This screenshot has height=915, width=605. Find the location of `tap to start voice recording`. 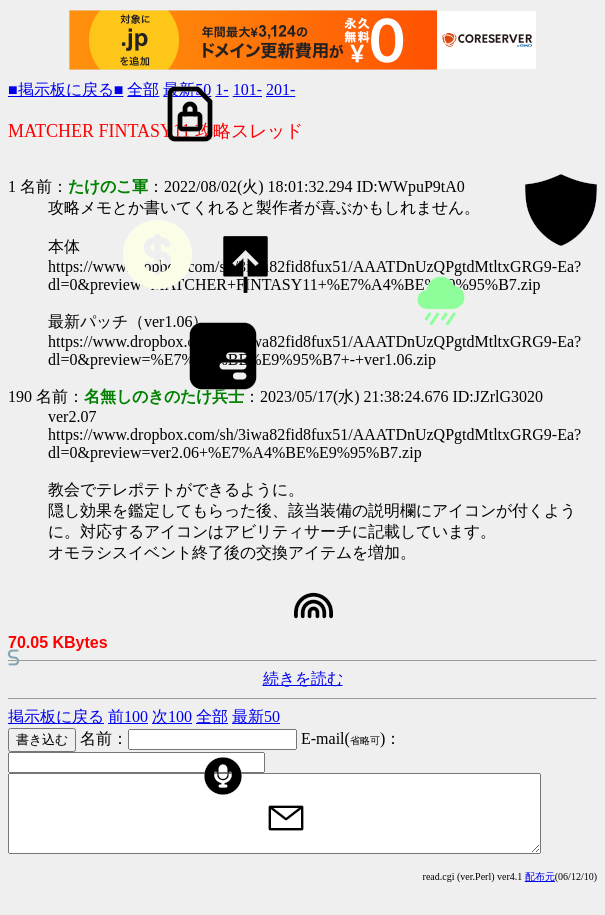

tap to start voice recording is located at coordinates (223, 776).